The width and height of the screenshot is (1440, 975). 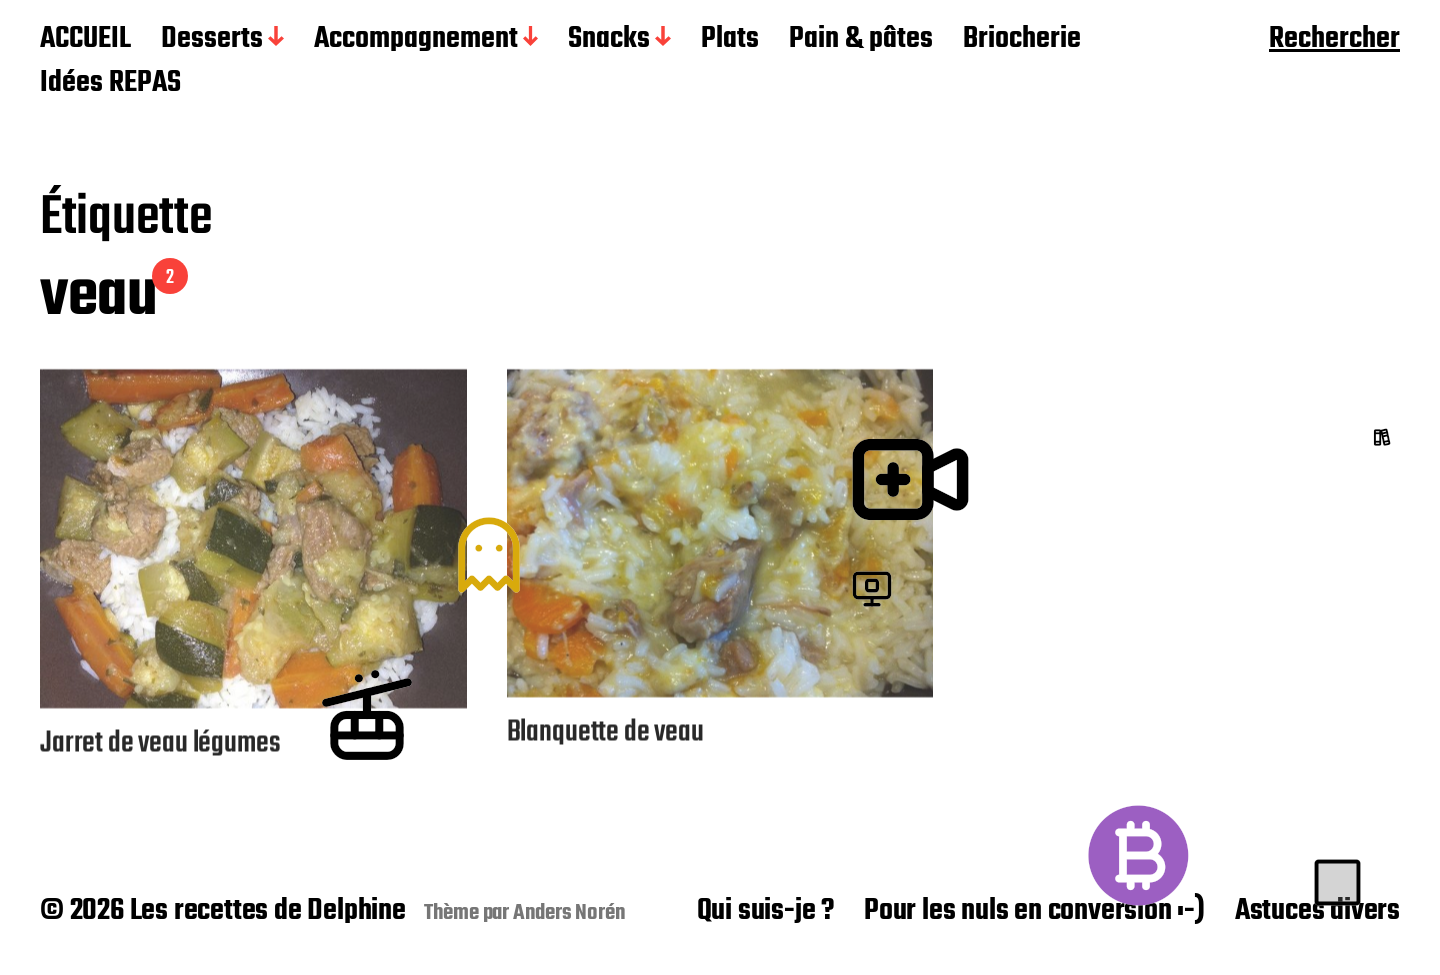 What do you see at coordinates (1134, 855) in the screenshot?
I see `view bitcoin wallet or balance` at bounding box center [1134, 855].